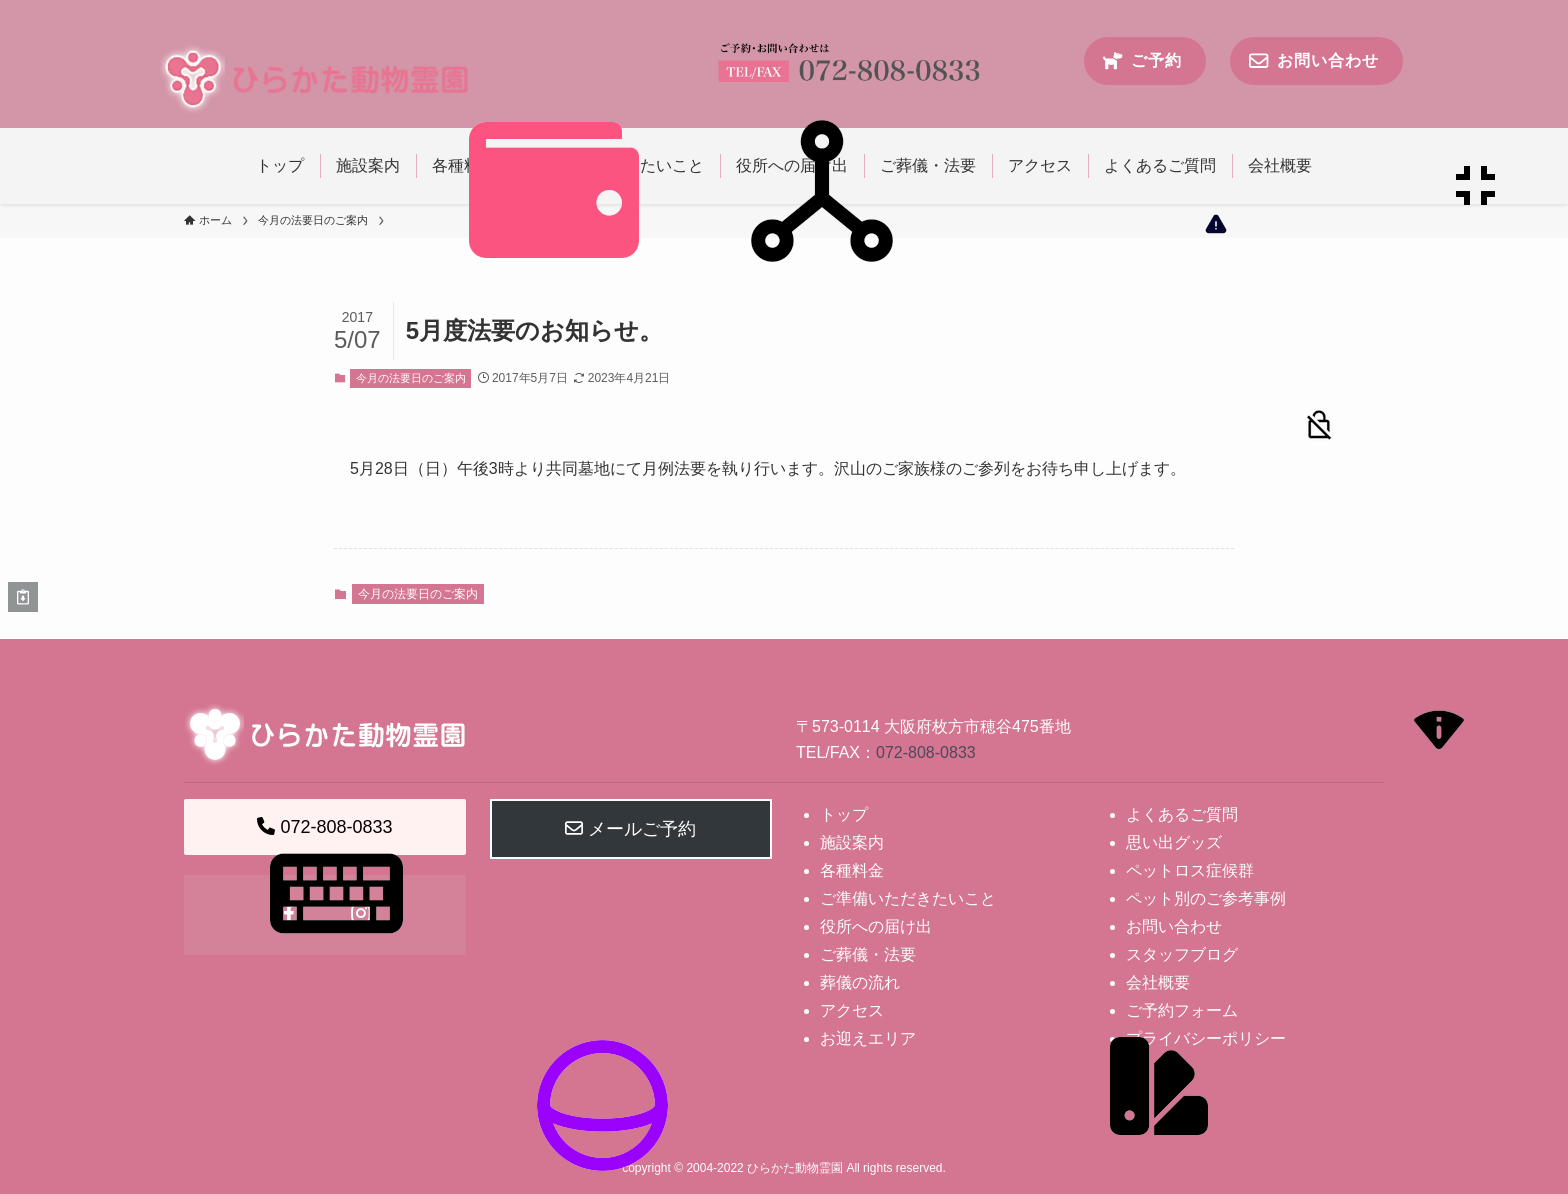 The image size is (1568, 1194). Describe the element at coordinates (1159, 1086) in the screenshot. I see `open color picker or palette options` at that location.